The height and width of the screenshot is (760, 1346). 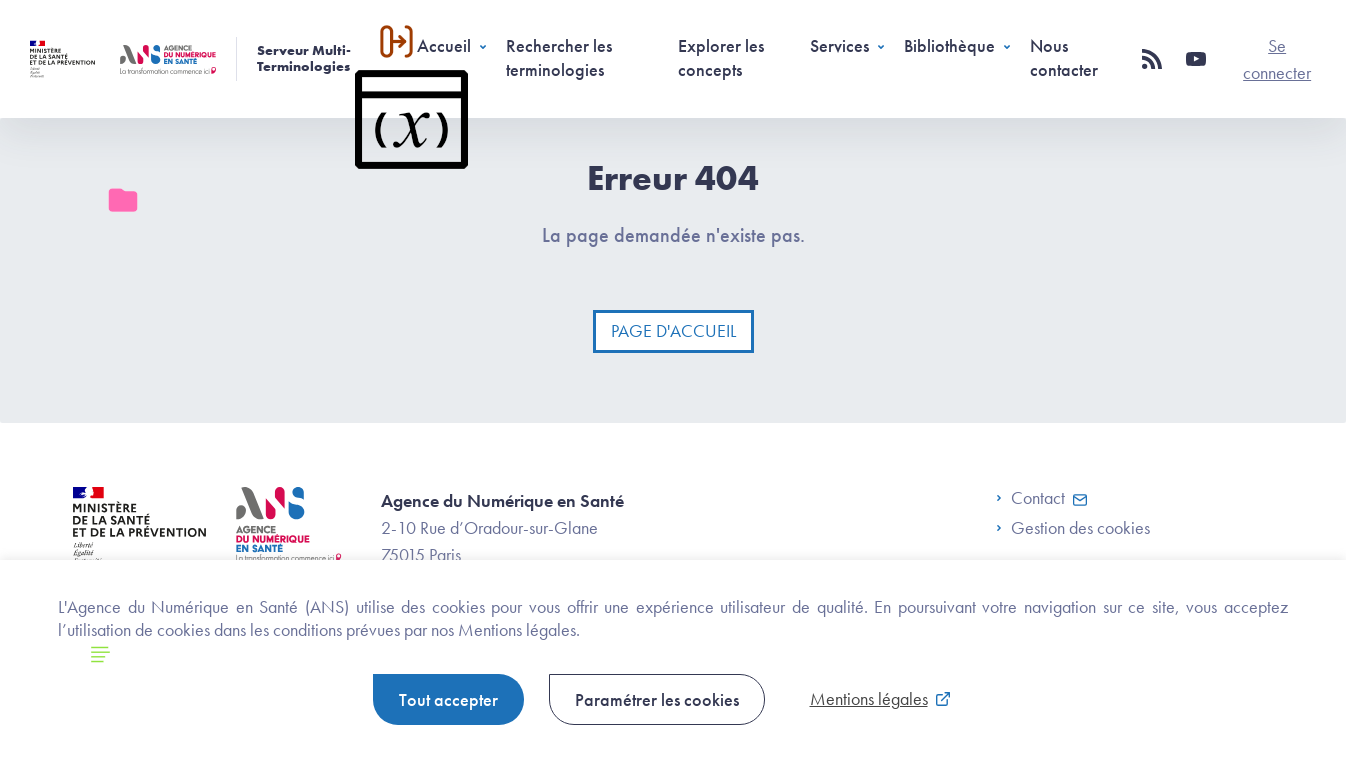 What do you see at coordinates (123, 201) in the screenshot?
I see `open folder to view contents` at bounding box center [123, 201].